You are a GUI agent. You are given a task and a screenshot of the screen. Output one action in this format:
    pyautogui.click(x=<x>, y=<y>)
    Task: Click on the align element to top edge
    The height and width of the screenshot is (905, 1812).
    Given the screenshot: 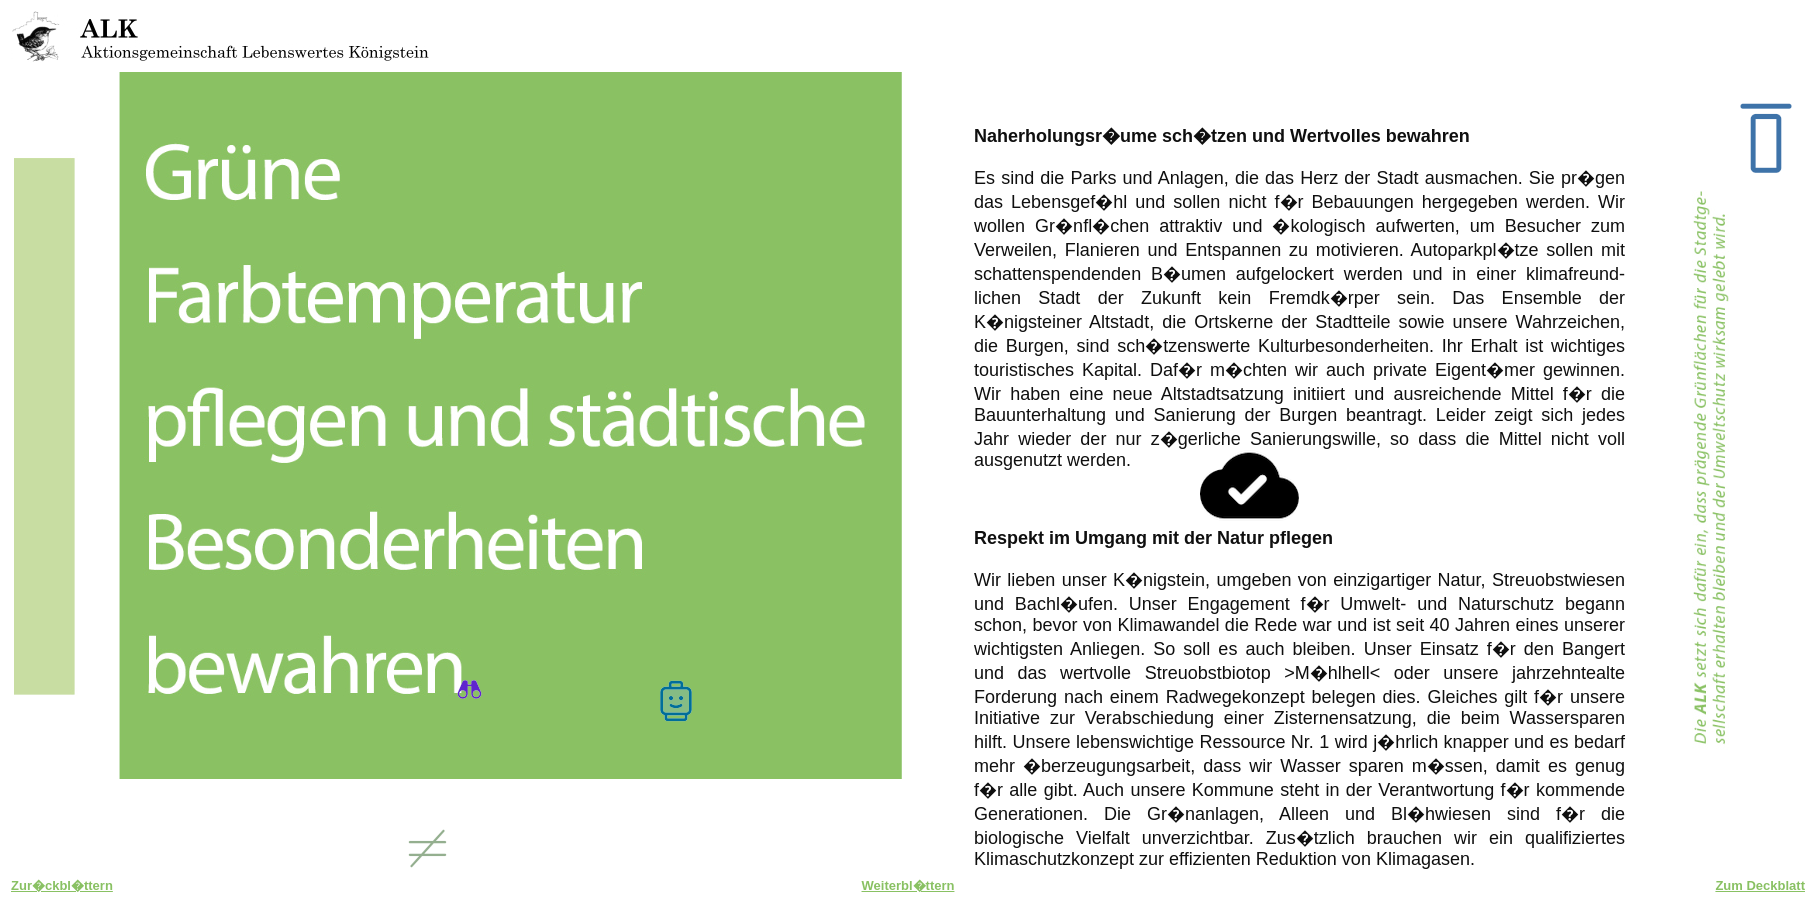 What is the action you would take?
    pyautogui.click(x=1766, y=137)
    